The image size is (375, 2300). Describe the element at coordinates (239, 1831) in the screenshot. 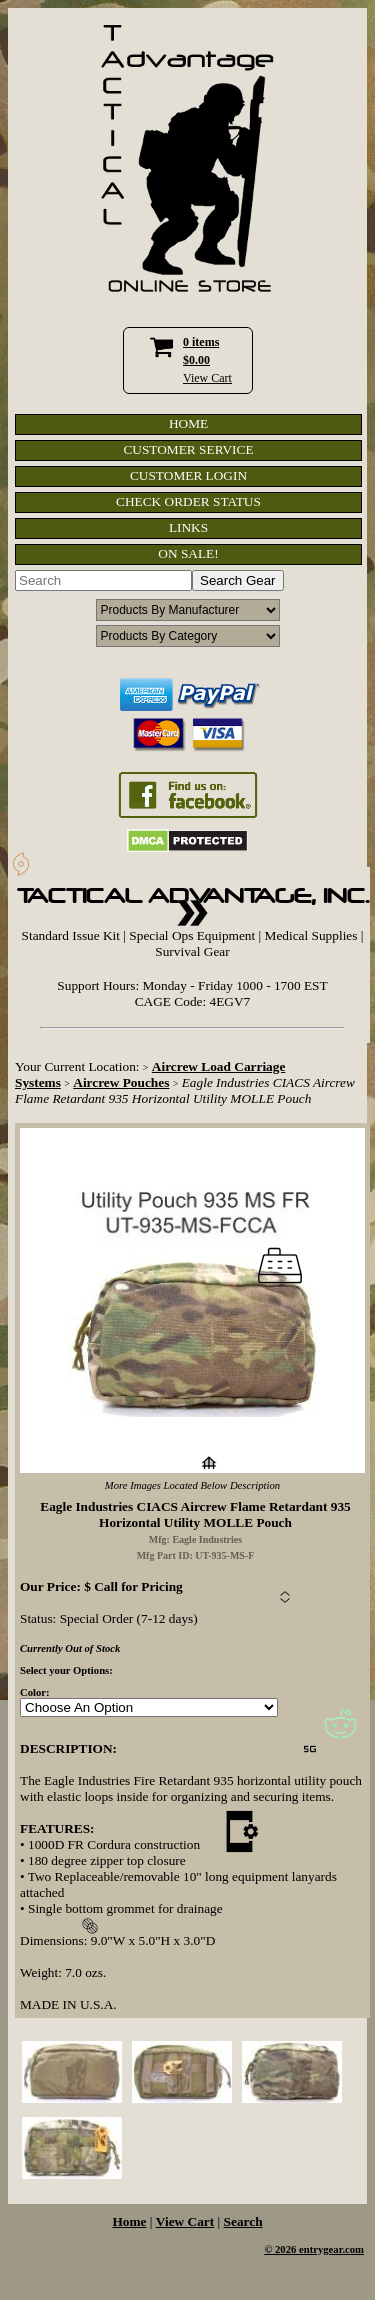

I see `access app settings` at that location.